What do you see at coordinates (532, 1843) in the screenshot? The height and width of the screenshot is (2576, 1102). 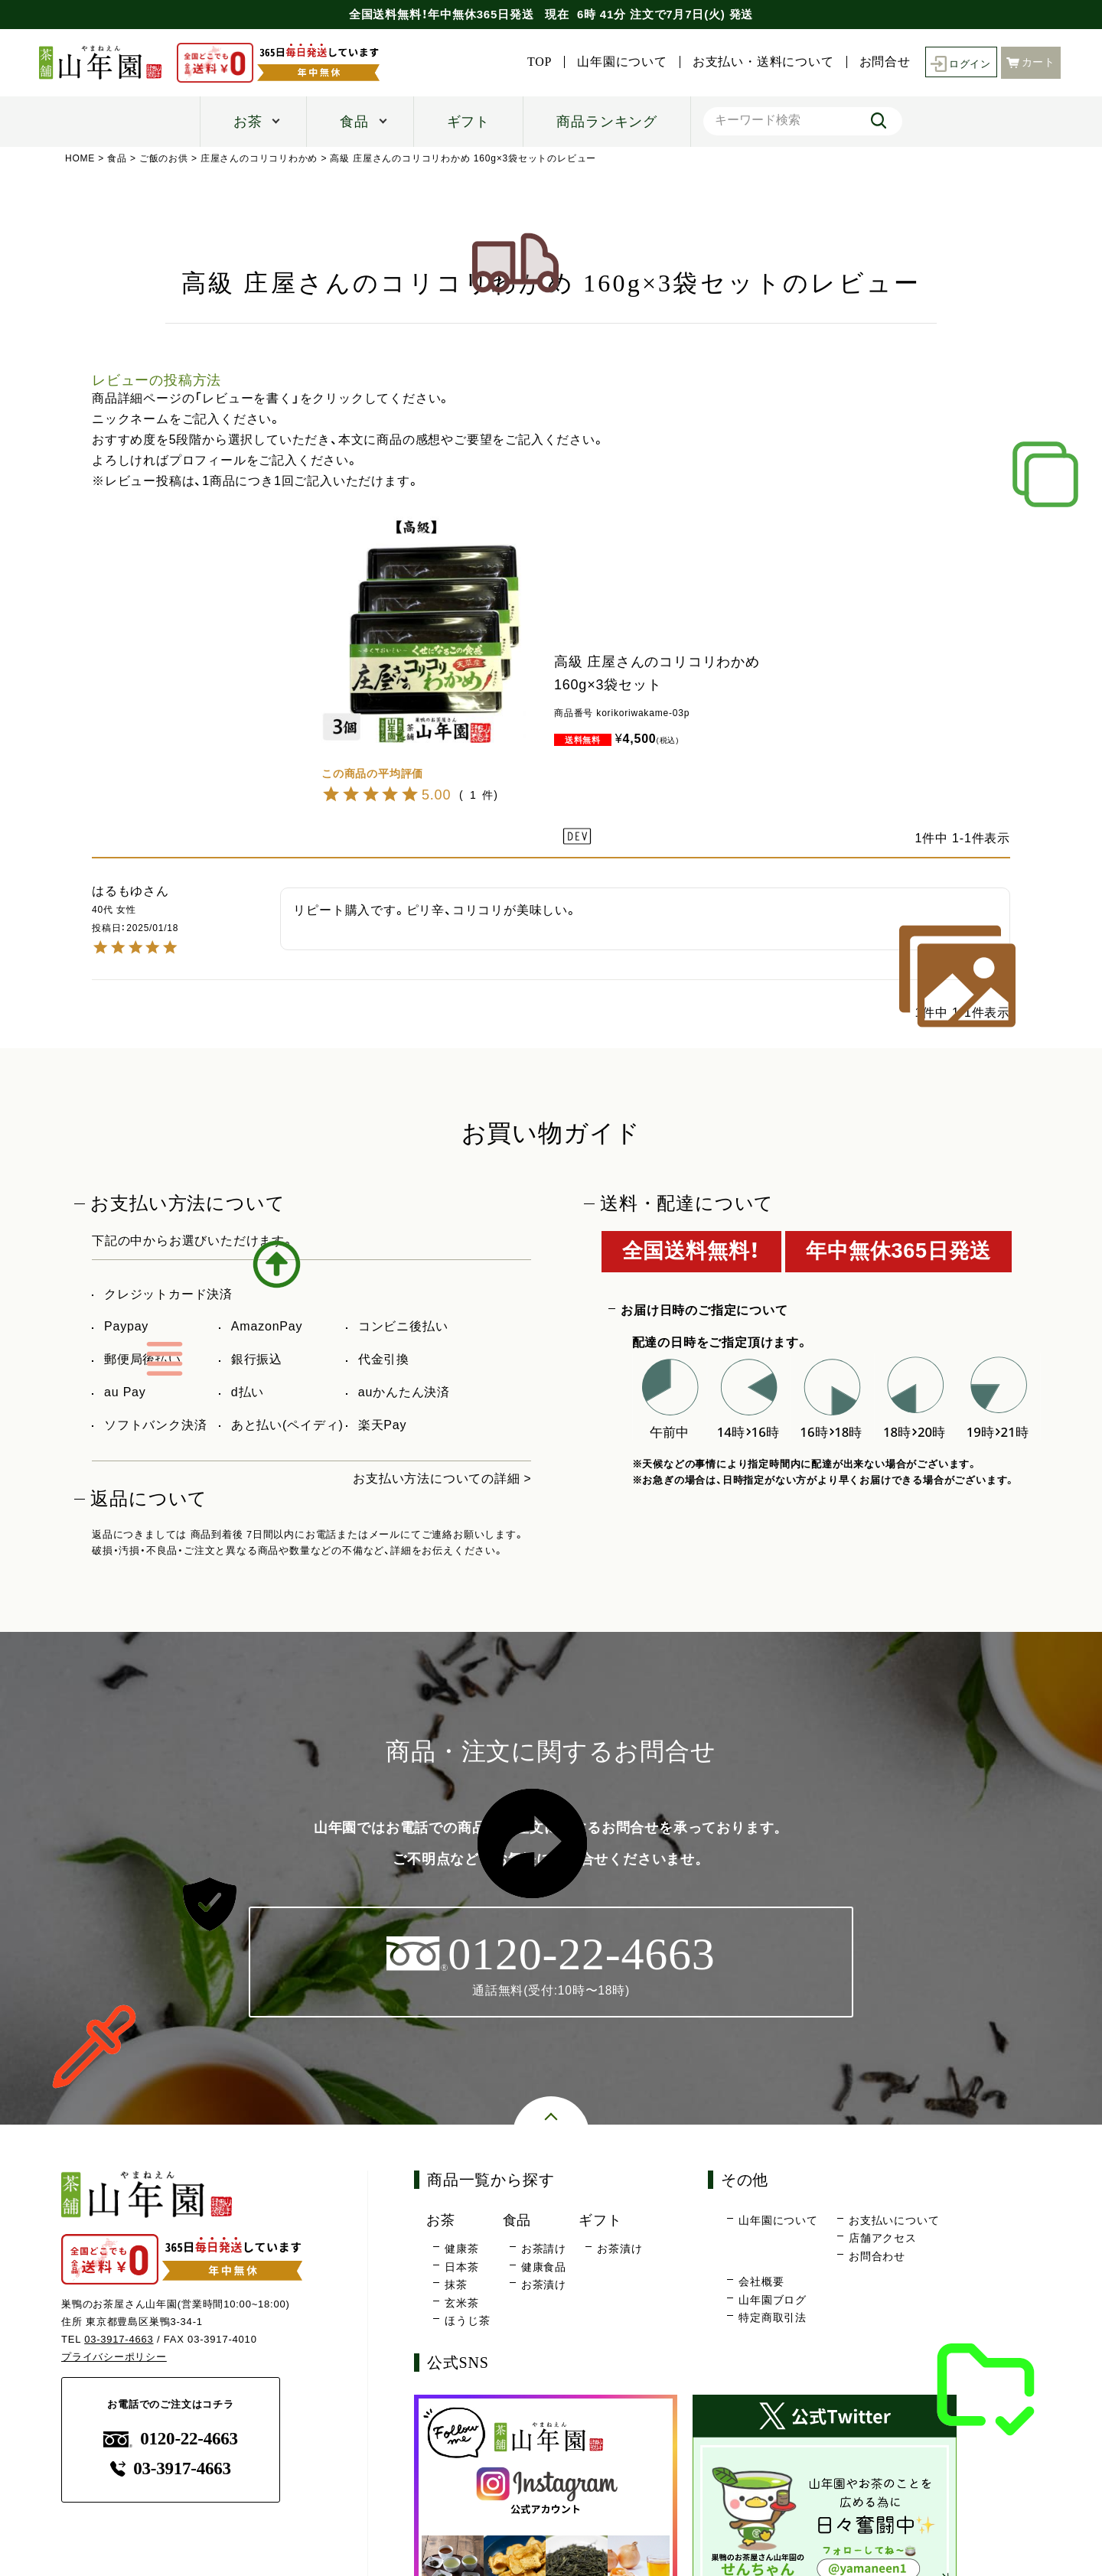 I see `forward or share content` at bounding box center [532, 1843].